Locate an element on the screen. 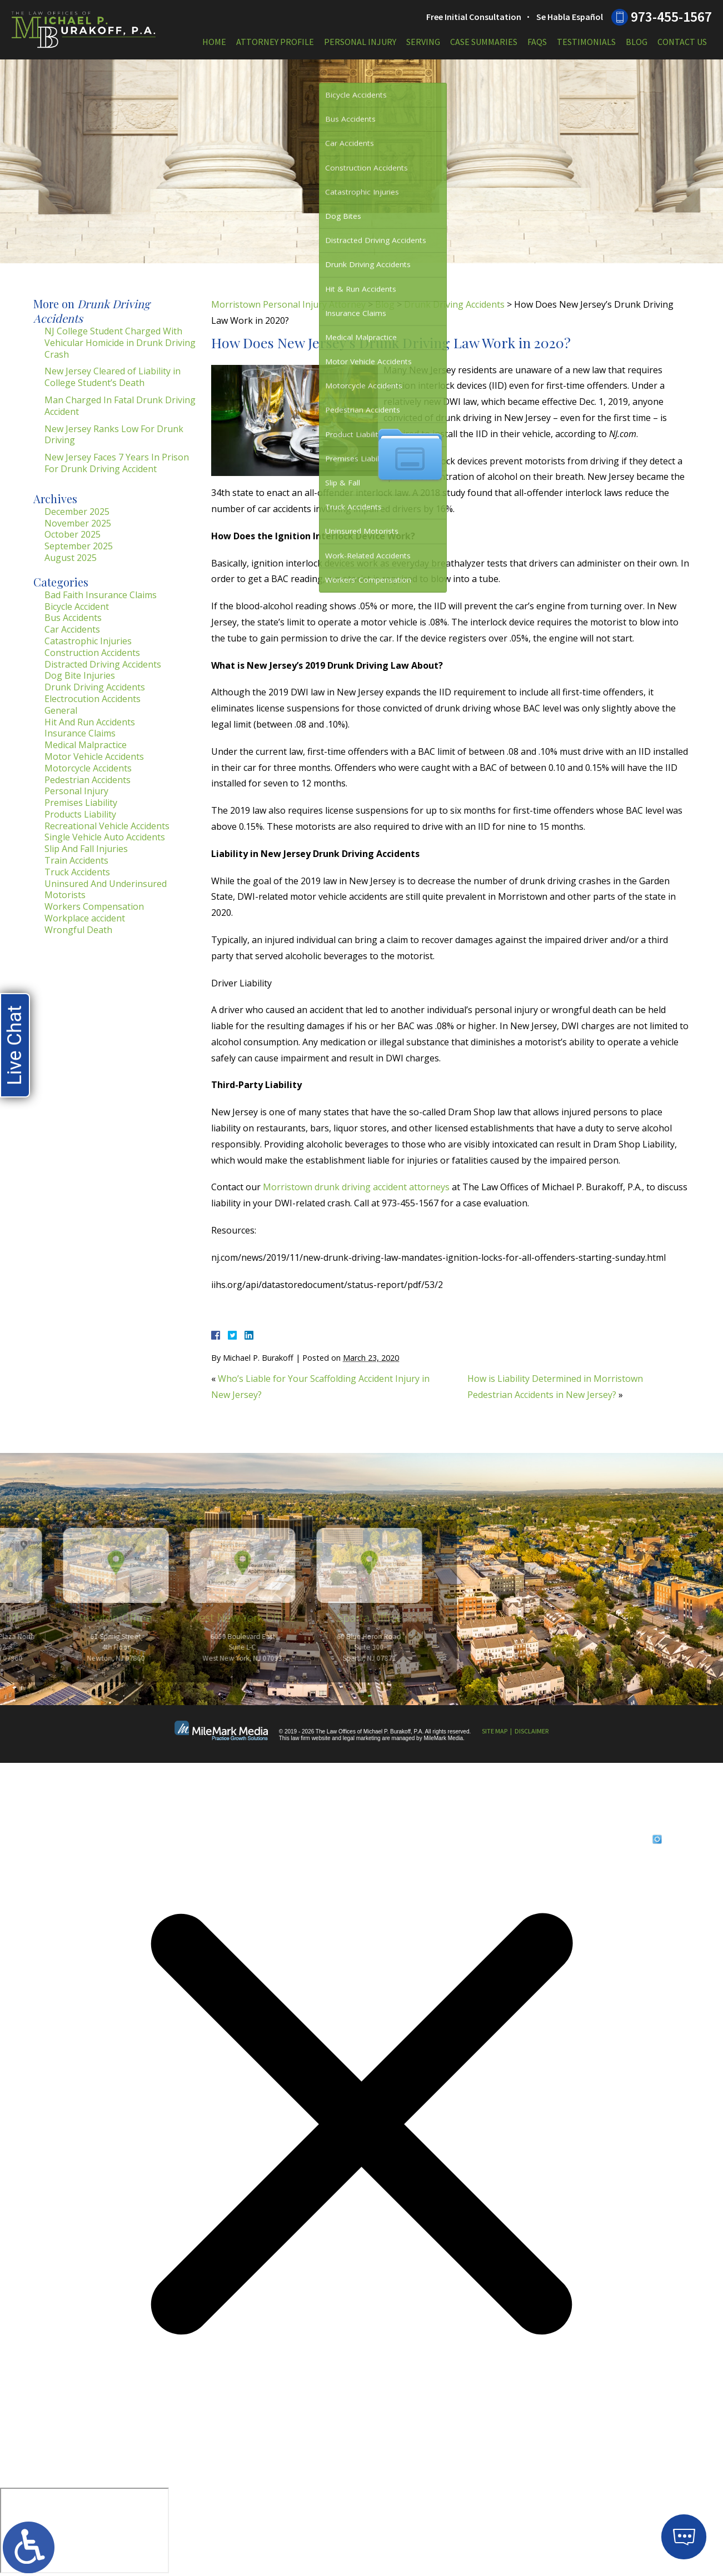  windows executable file type indicator is located at coordinates (657, 1839).